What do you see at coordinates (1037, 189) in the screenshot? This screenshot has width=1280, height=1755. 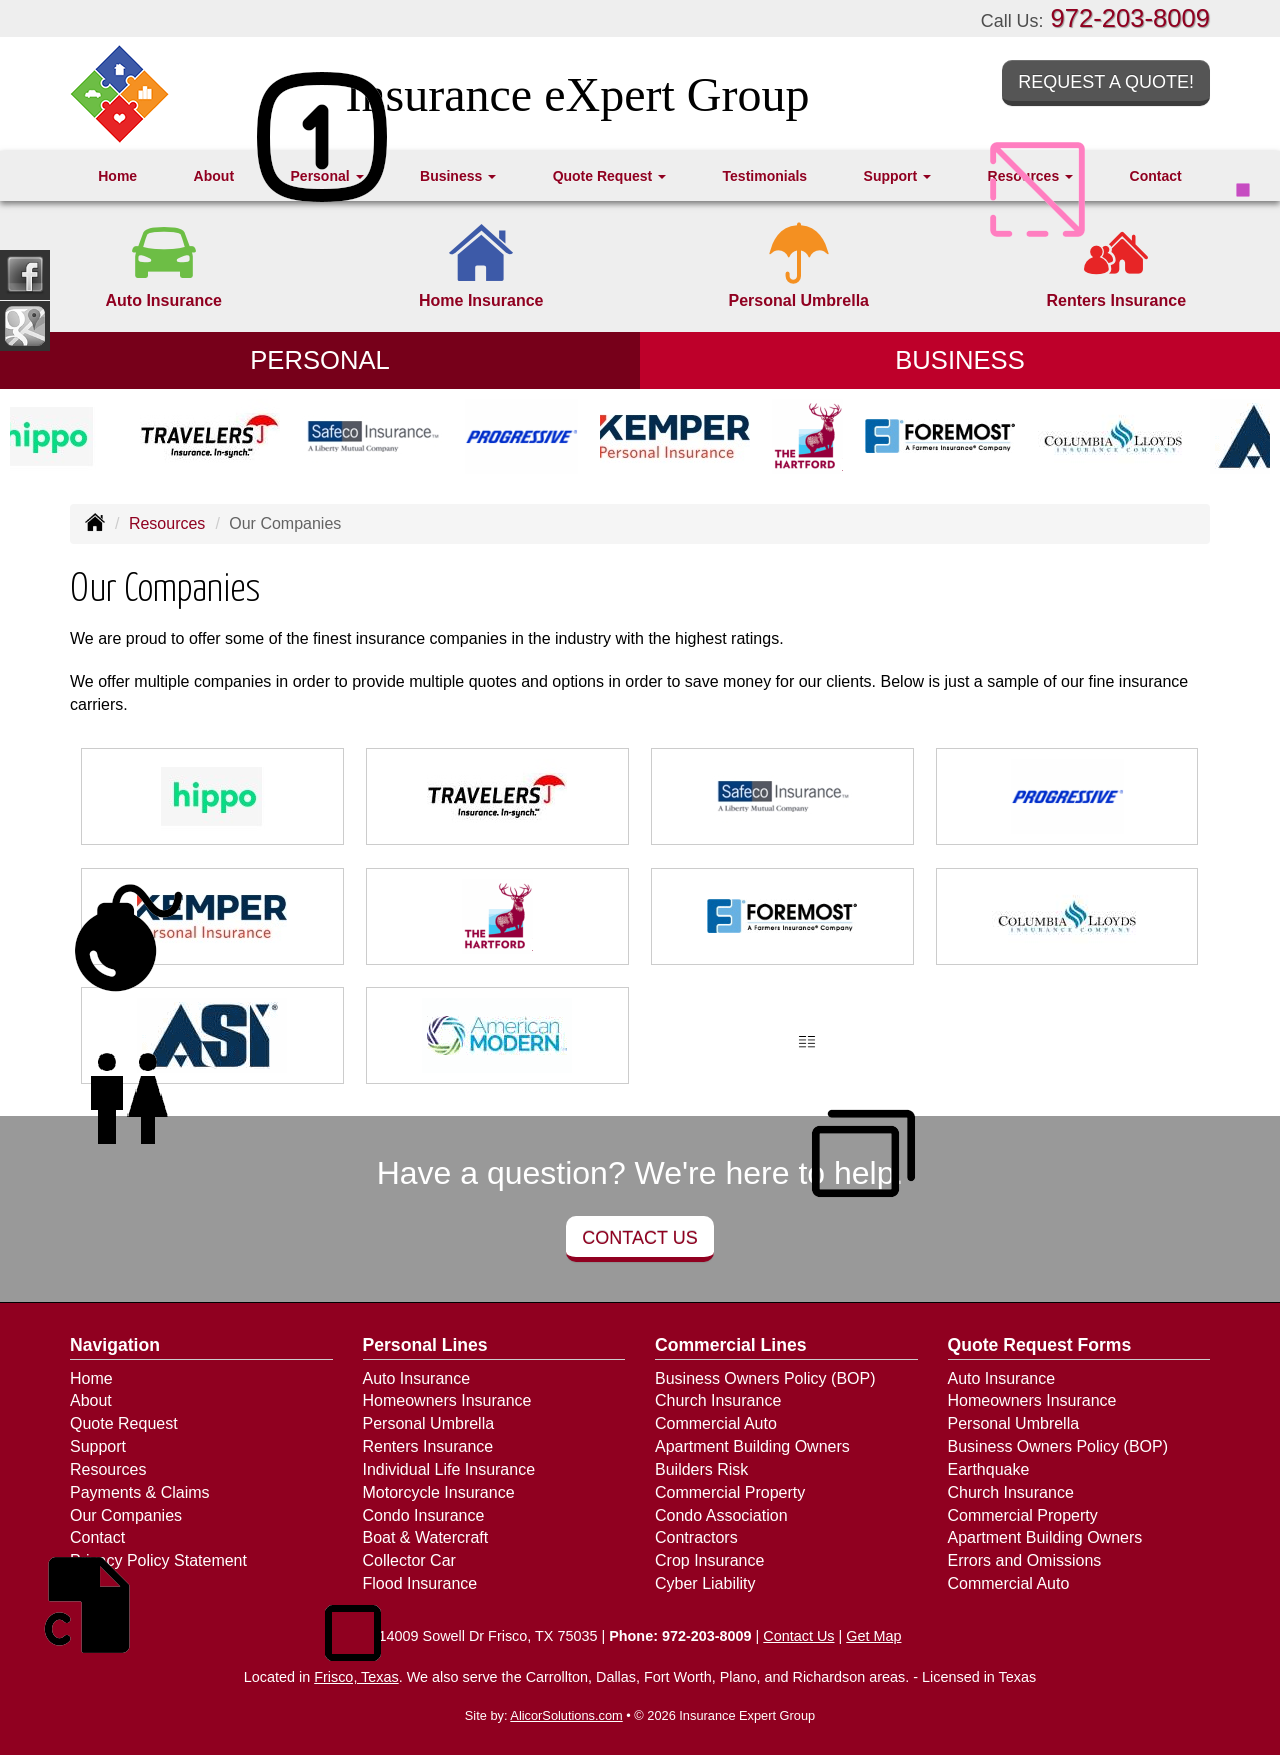 I see `invert current selection` at bounding box center [1037, 189].